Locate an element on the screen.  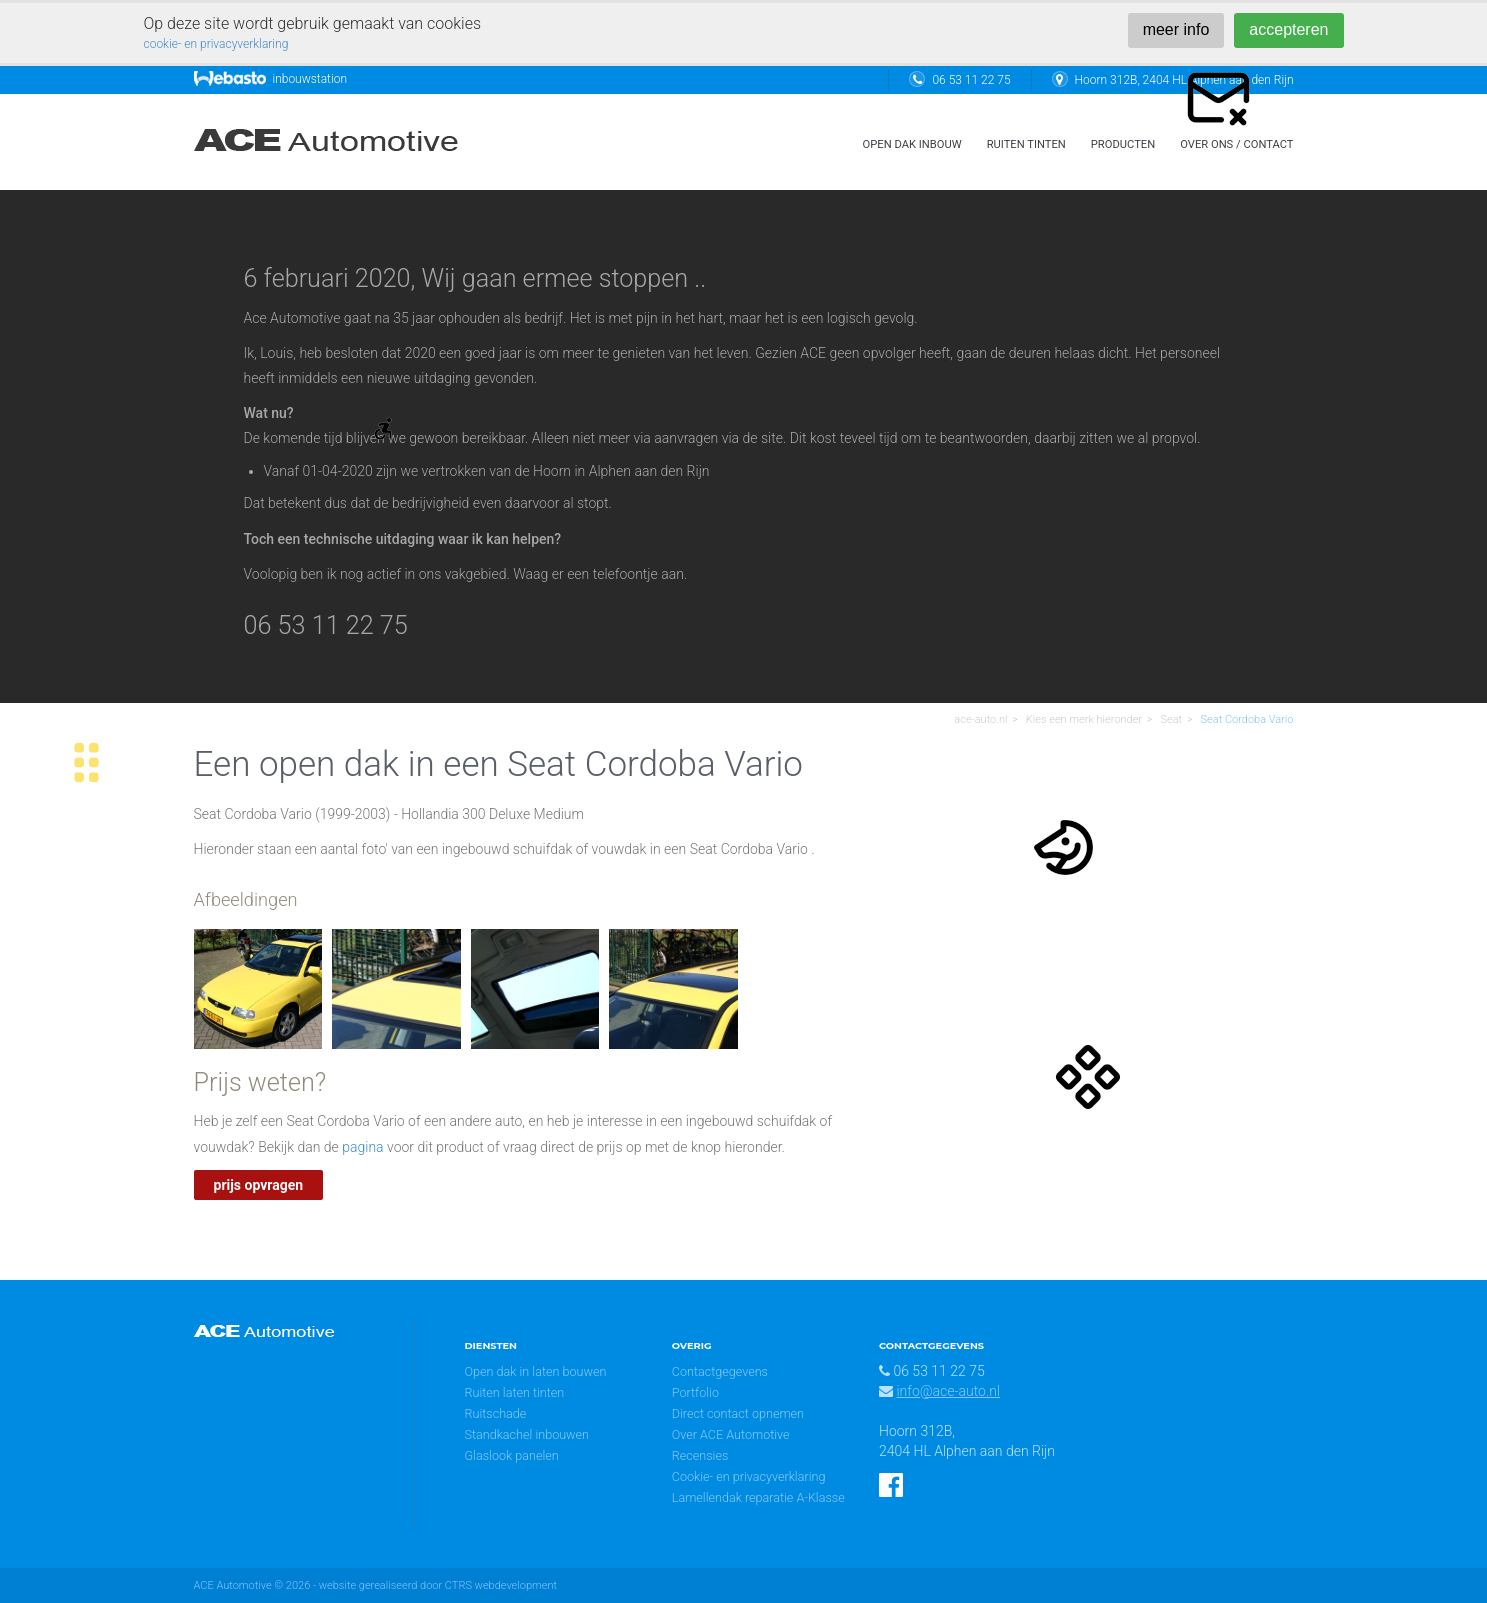
delete an email message is located at coordinates (1218, 97).